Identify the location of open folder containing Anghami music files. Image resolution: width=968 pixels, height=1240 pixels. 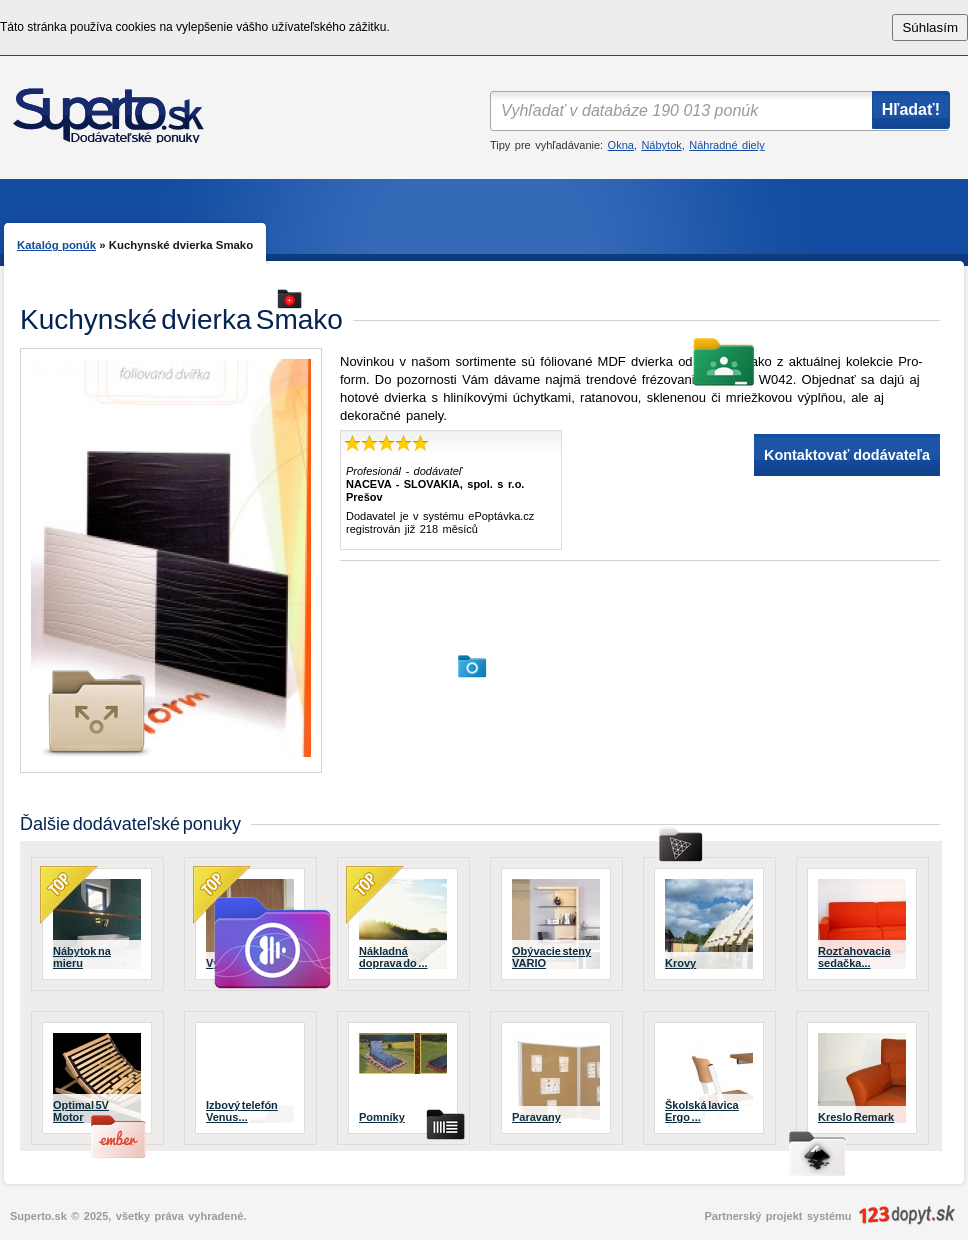
(272, 946).